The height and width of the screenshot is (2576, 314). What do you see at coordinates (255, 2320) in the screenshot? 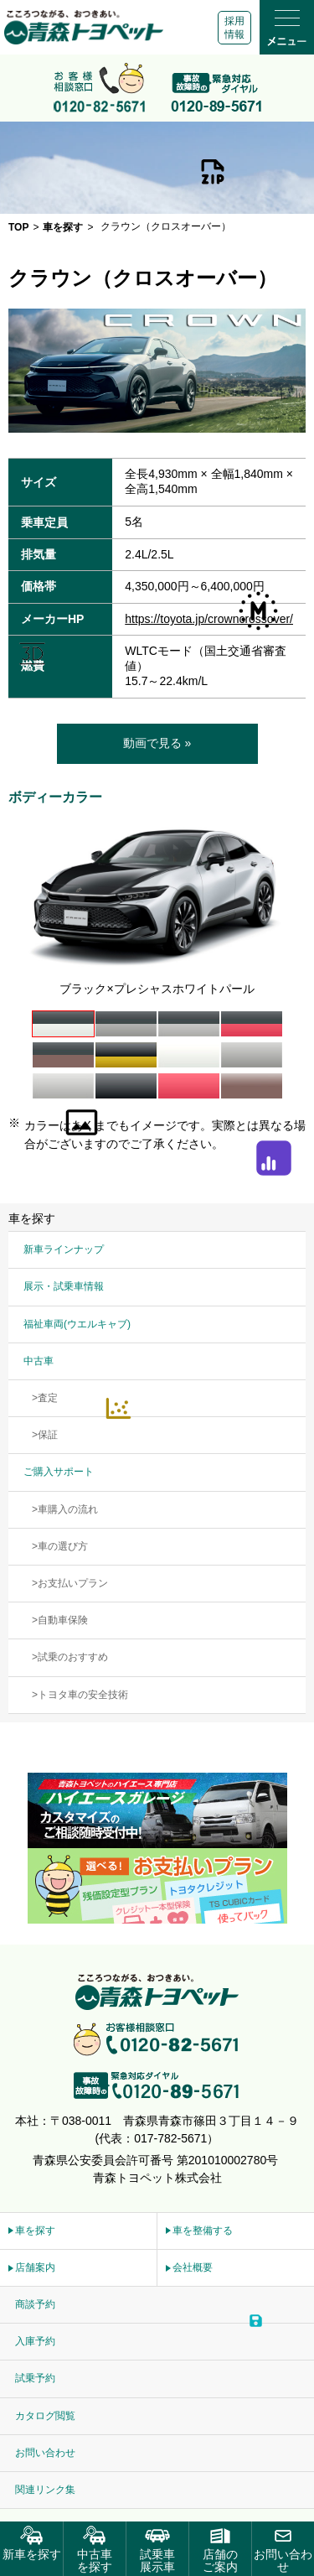
I see `save current file or document` at bounding box center [255, 2320].